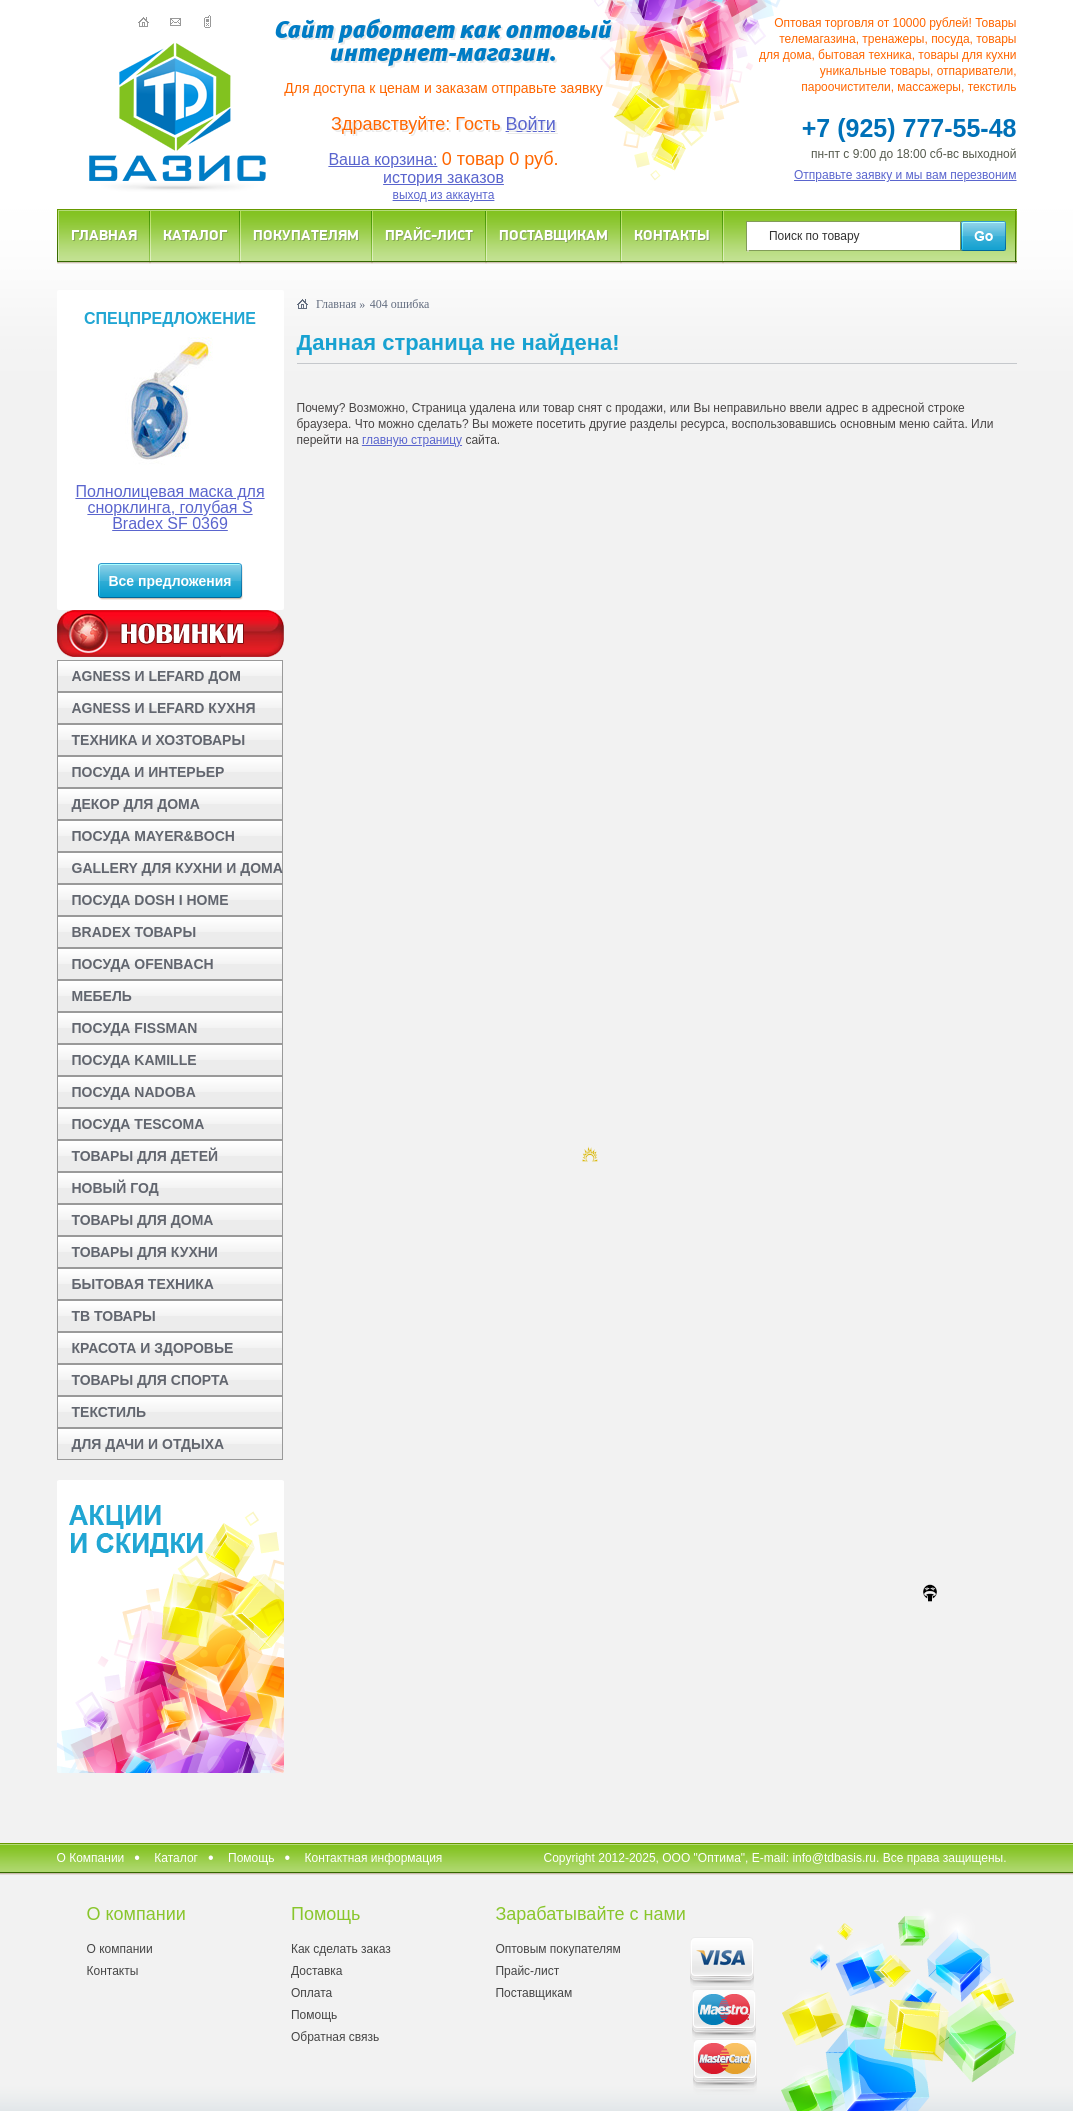 The image size is (1073, 2111). Describe the element at coordinates (590, 1154) in the screenshot. I see `indicates final form or ultimate upgrade in a game` at that location.